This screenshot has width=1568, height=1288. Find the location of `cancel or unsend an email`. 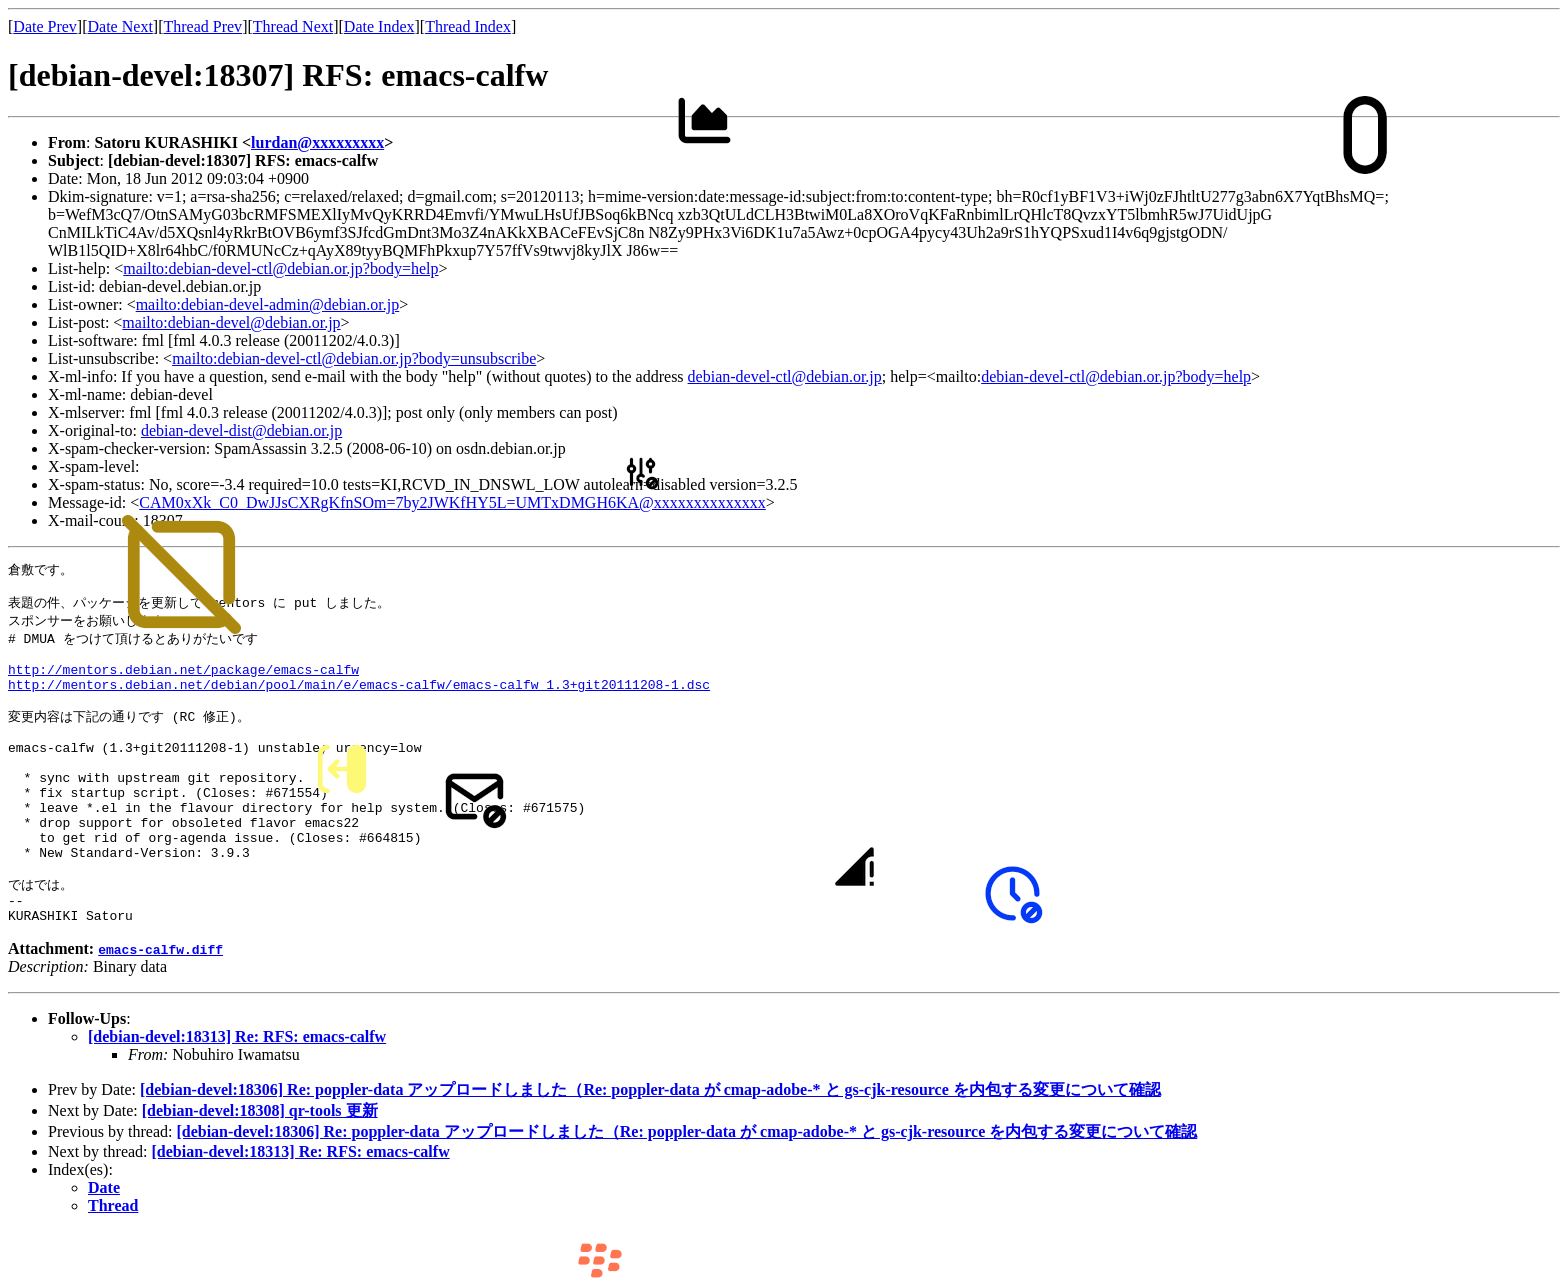

cancel or unsend an email is located at coordinates (474, 796).